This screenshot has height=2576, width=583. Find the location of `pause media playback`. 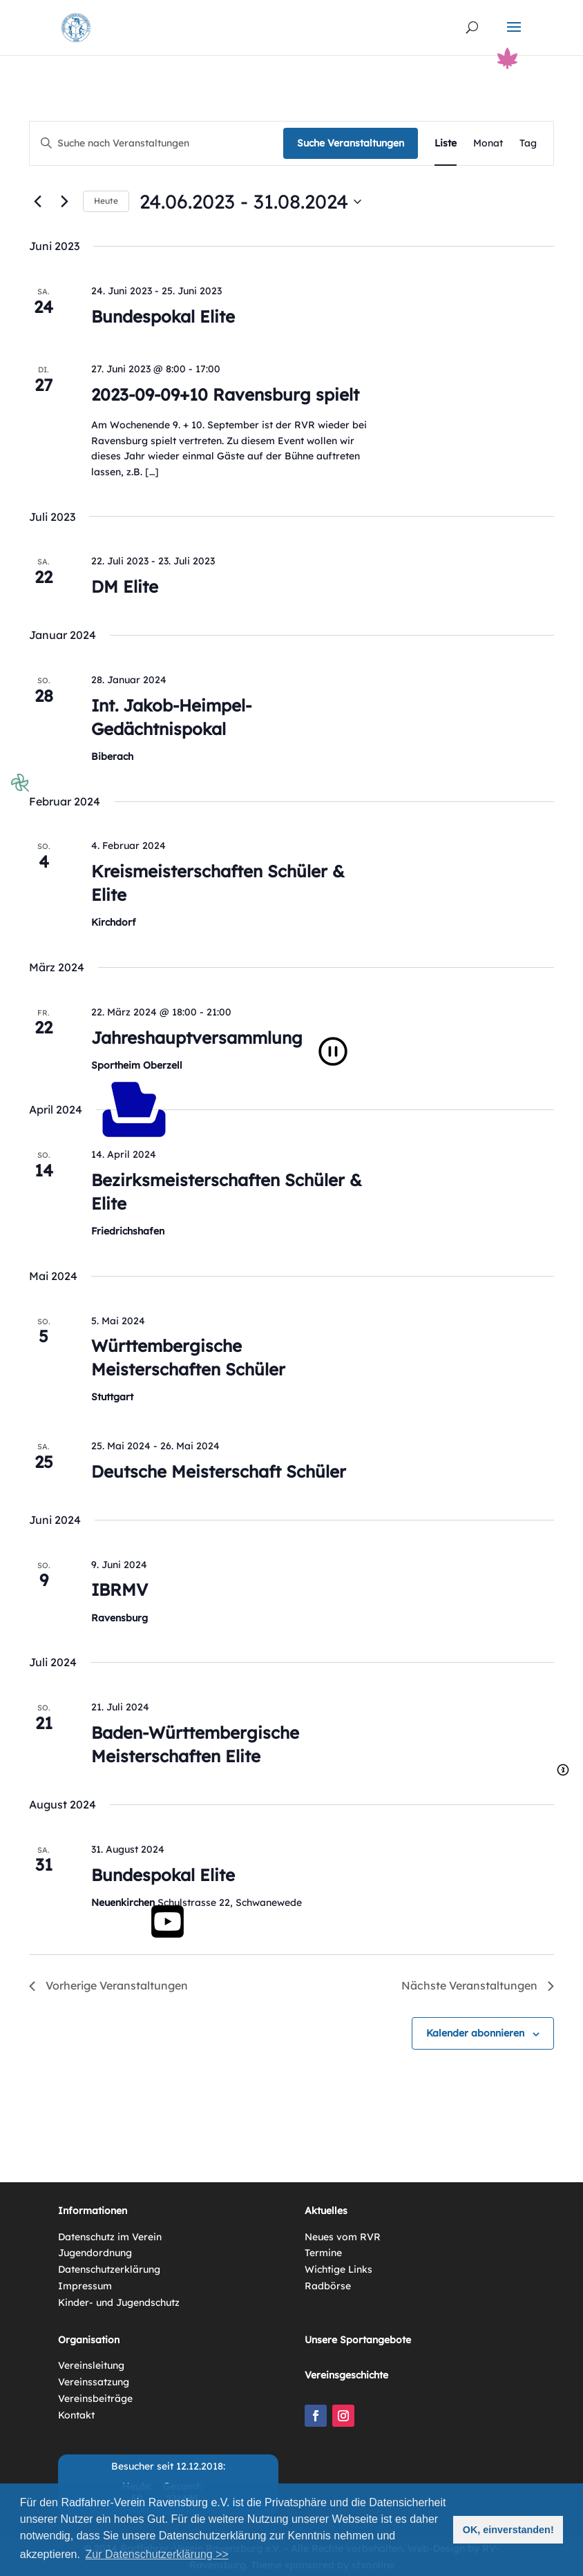

pause media playback is located at coordinates (333, 1051).